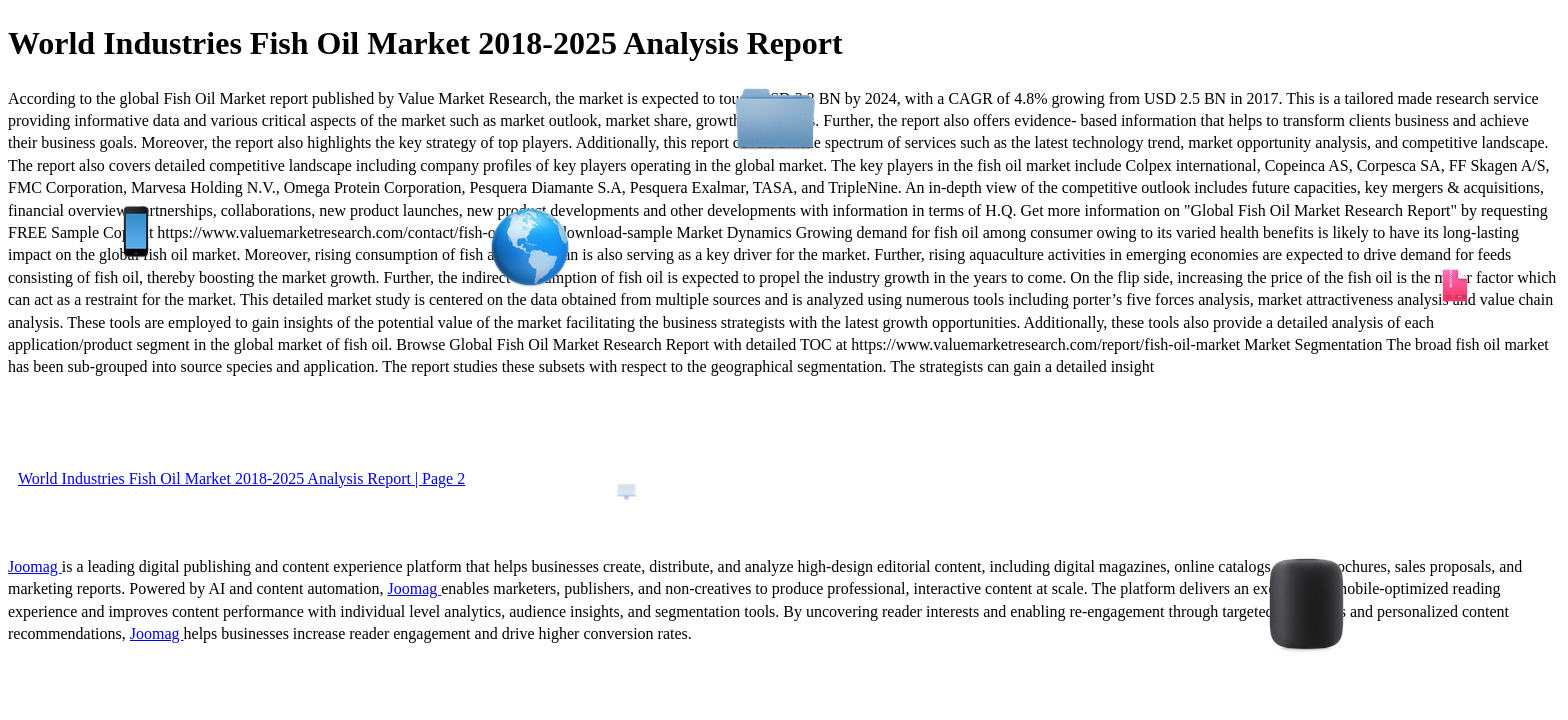 The width and height of the screenshot is (1568, 720). What do you see at coordinates (1306, 605) in the screenshot?
I see `apple homepod smart speaker device` at bounding box center [1306, 605].